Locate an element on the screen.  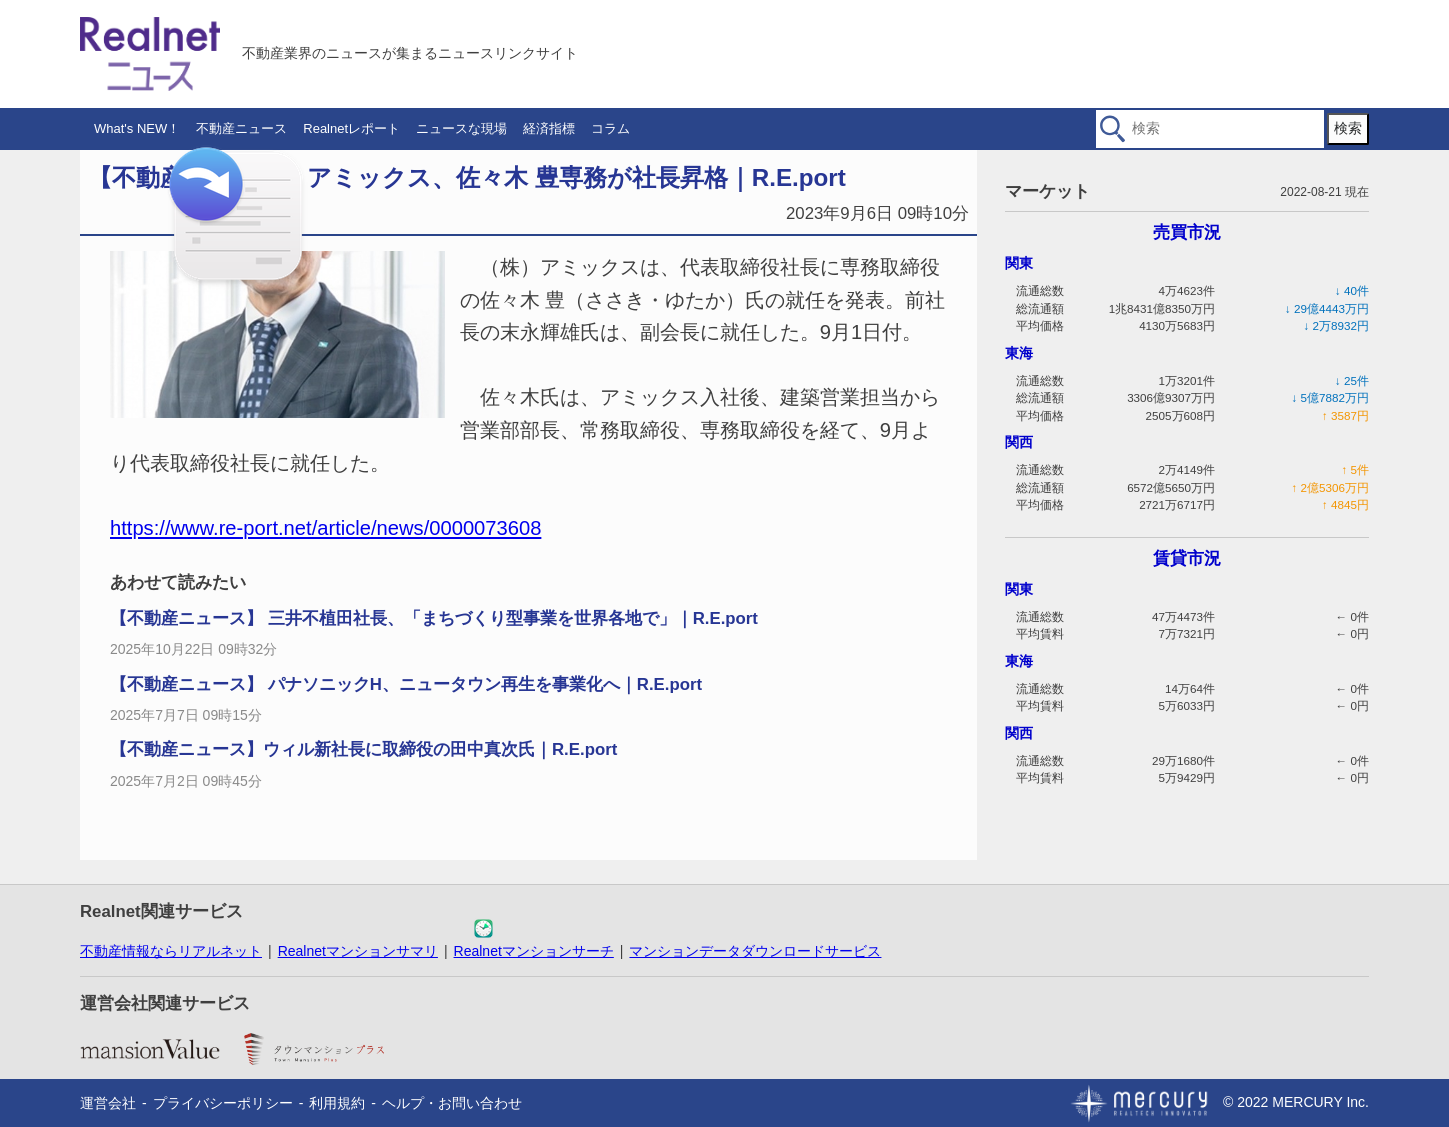
open quickchar character picker app is located at coordinates (238, 216).